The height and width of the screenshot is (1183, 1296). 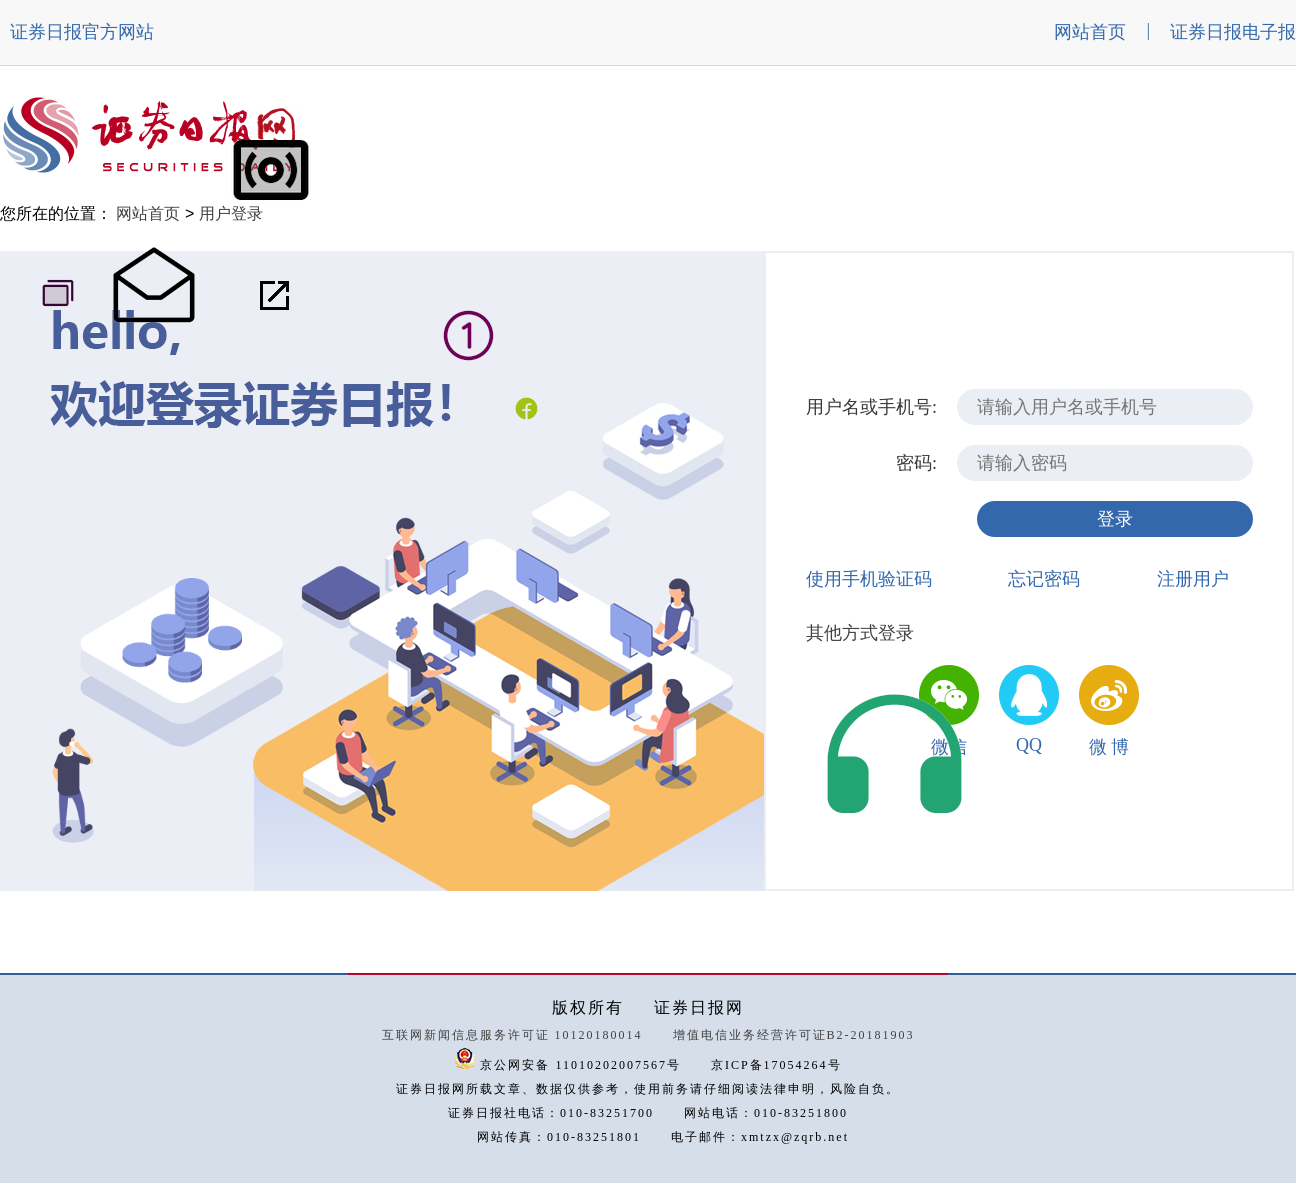 I want to click on open link in a new tab or window, so click(x=274, y=295).